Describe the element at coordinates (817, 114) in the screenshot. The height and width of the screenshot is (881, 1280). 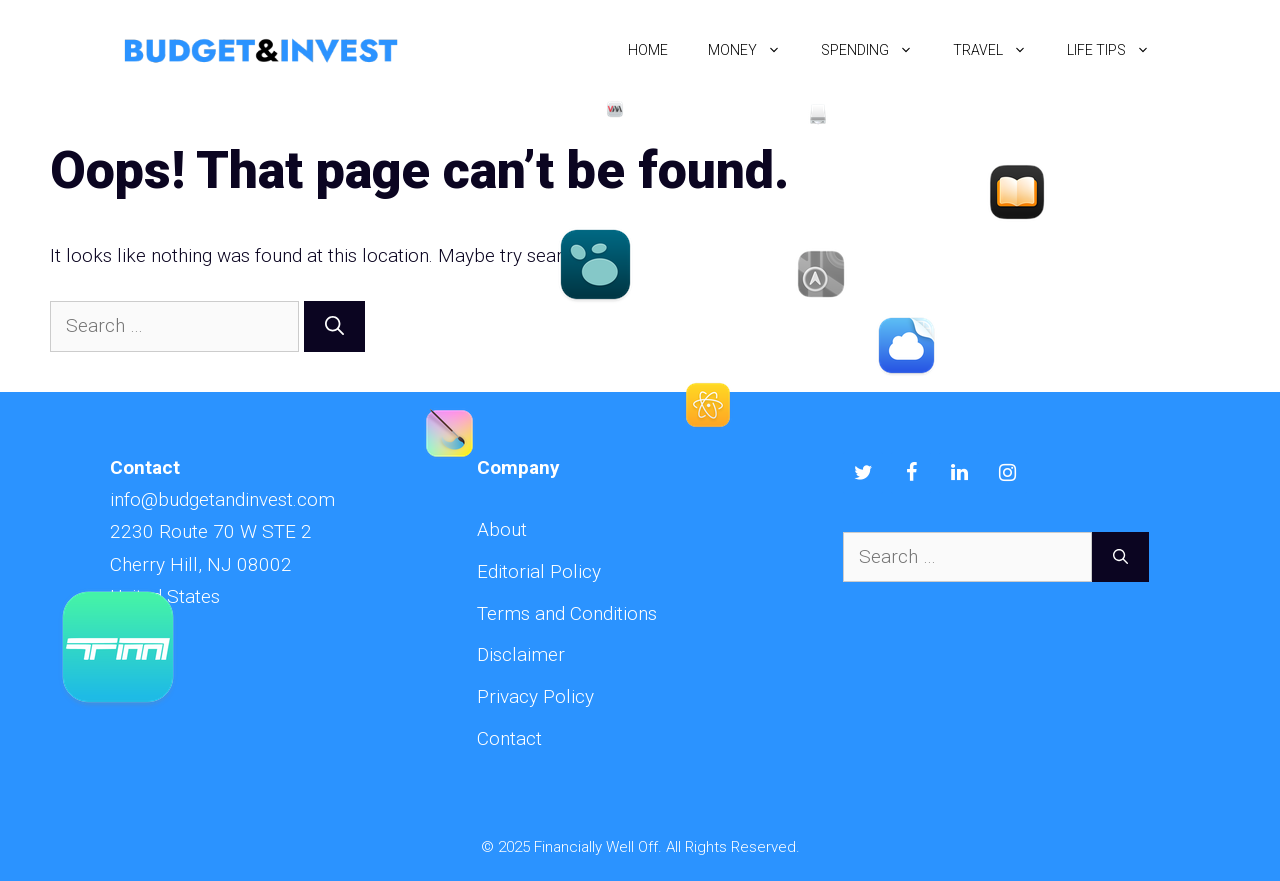
I see `access optical disc drive` at that location.